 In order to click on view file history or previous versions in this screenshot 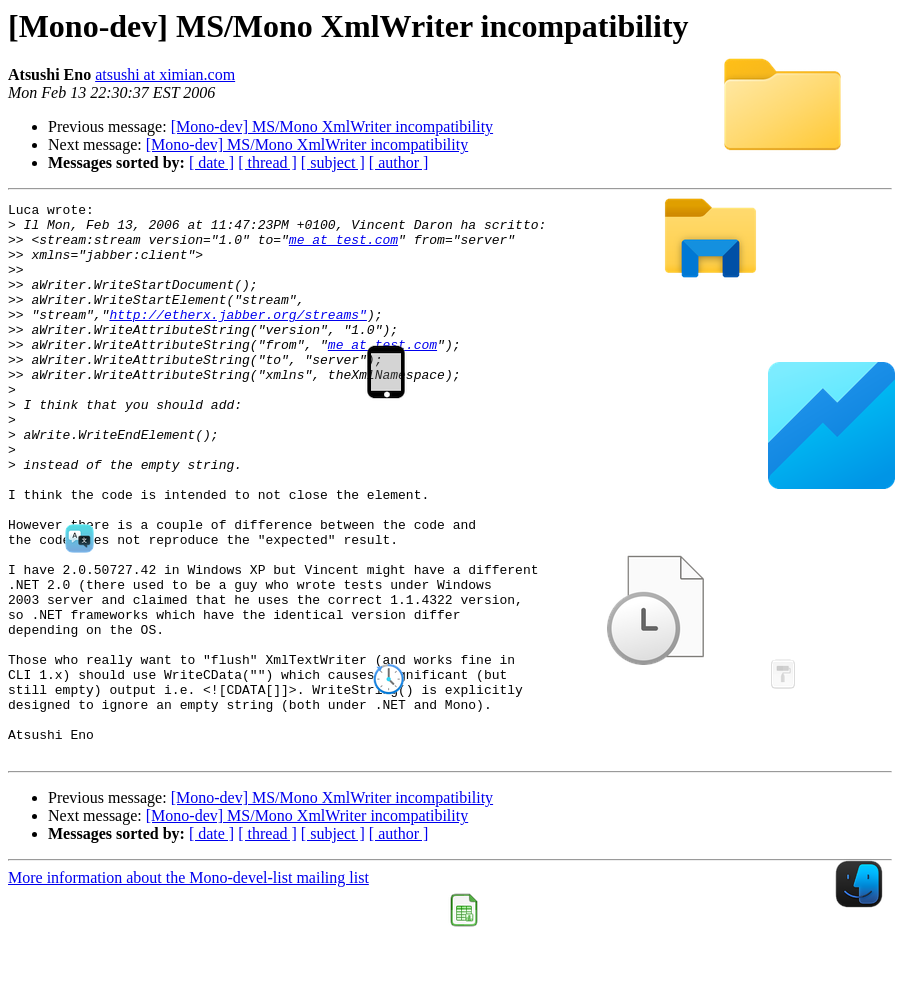, I will do `click(665, 606)`.